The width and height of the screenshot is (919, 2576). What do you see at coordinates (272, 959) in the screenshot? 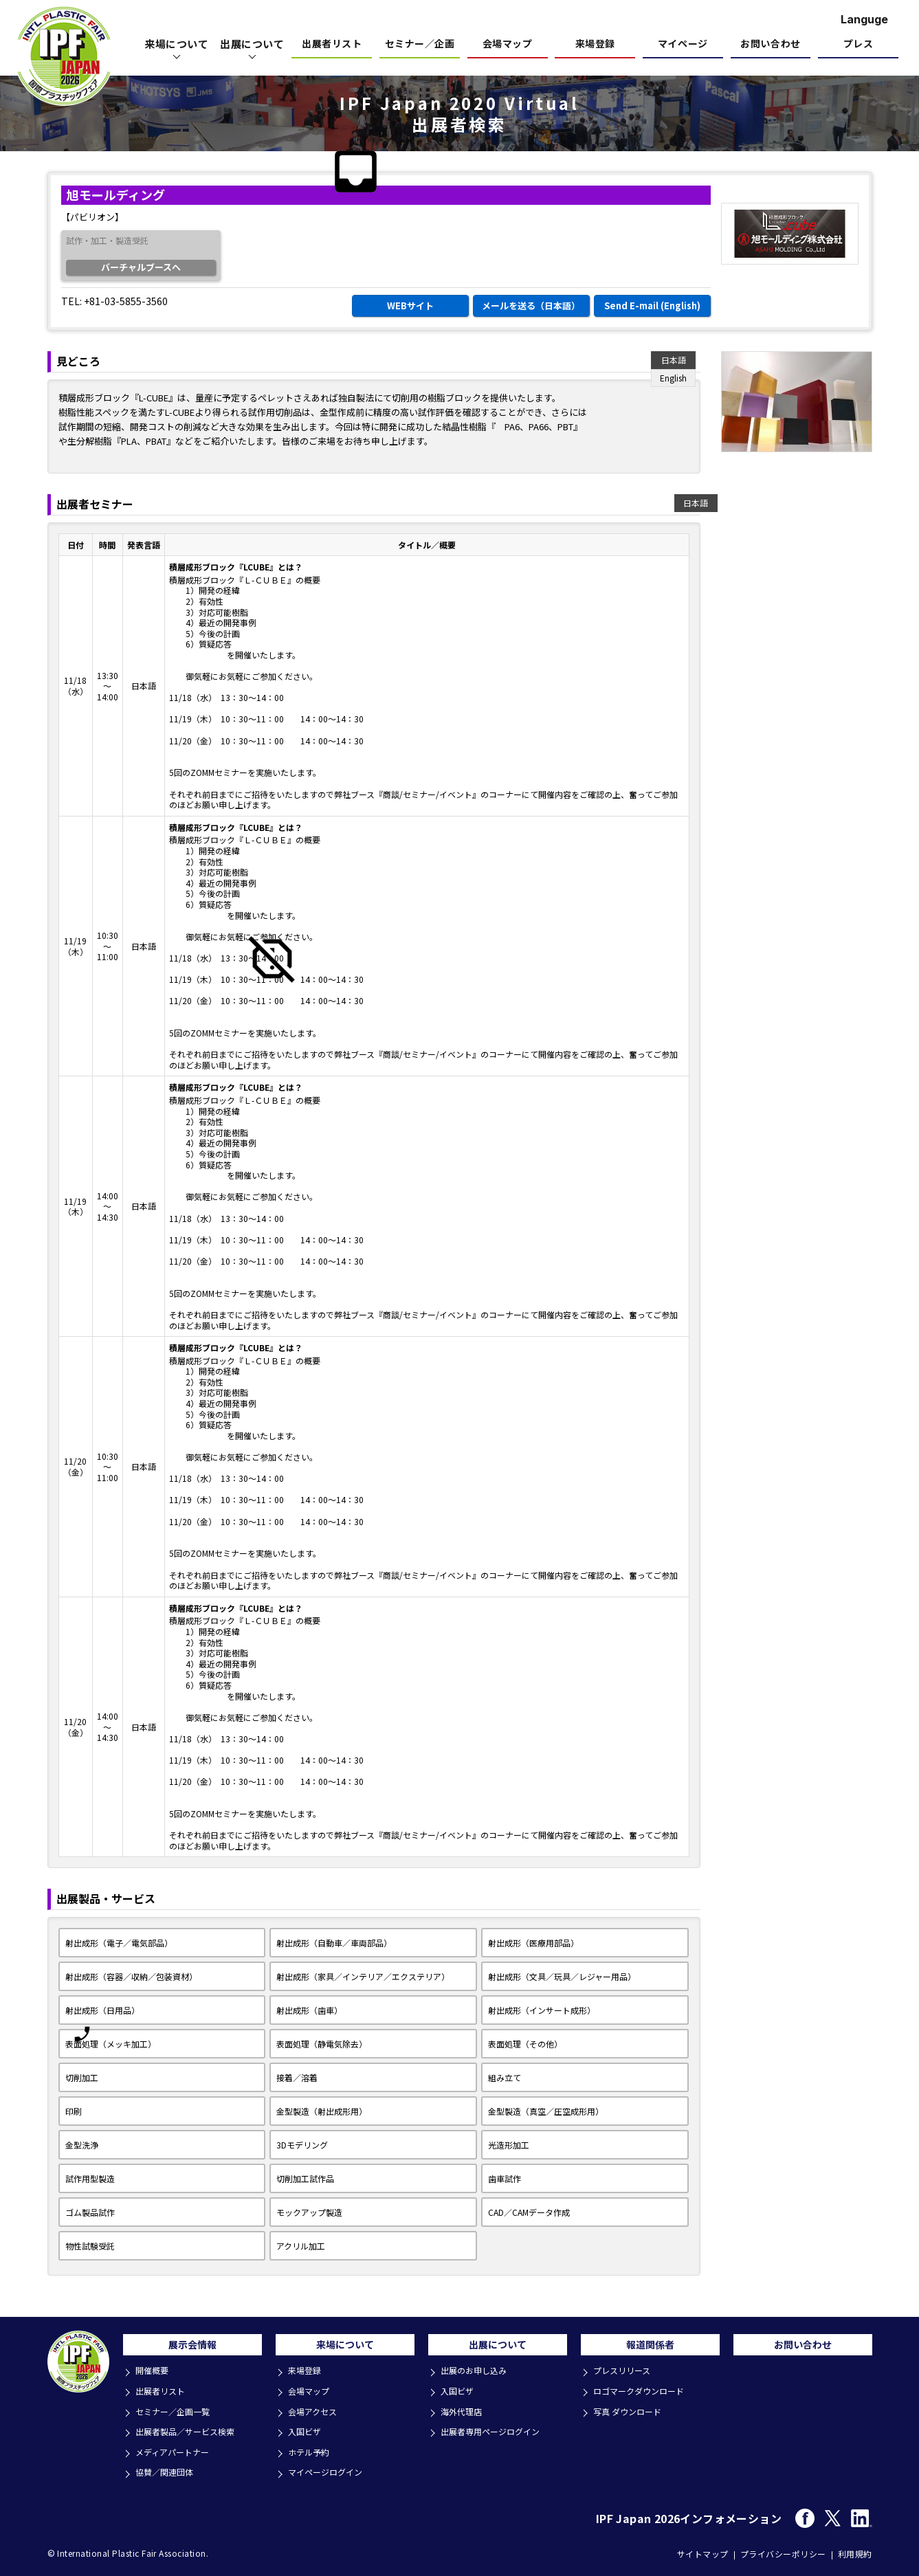
I see `disable or turn off reporting` at bounding box center [272, 959].